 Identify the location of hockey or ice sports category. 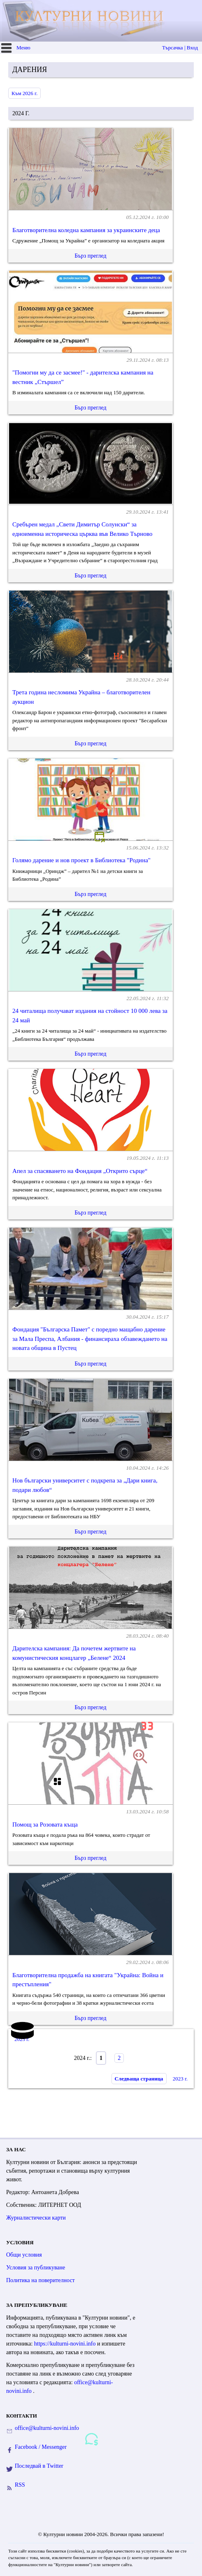
(22, 2030).